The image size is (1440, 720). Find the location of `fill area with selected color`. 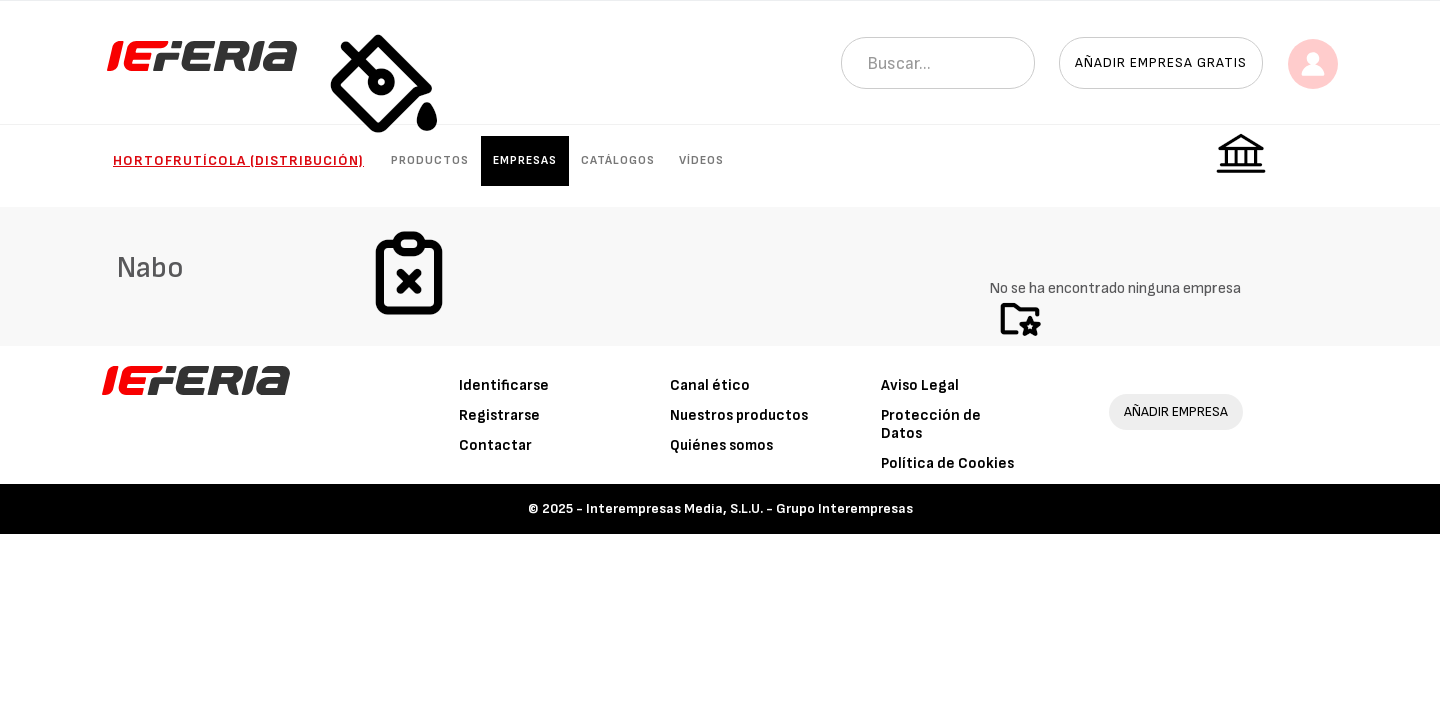

fill area with selected color is located at coordinates (383, 87).